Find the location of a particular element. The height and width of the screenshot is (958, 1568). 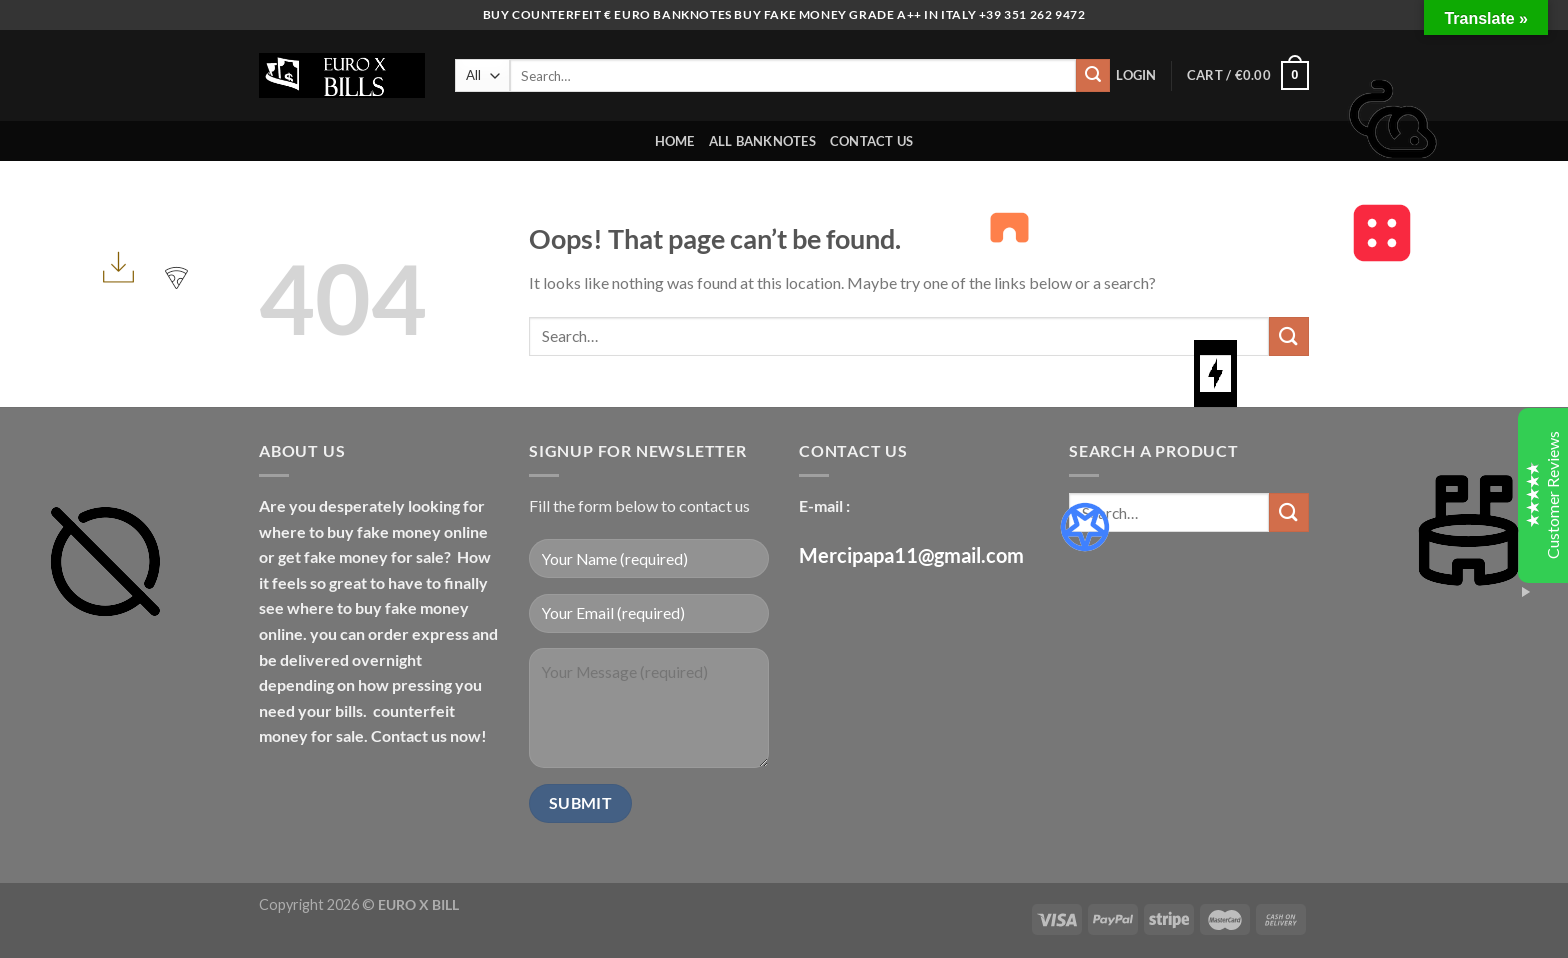

request pest control services for rodents is located at coordinates (1393, 119).